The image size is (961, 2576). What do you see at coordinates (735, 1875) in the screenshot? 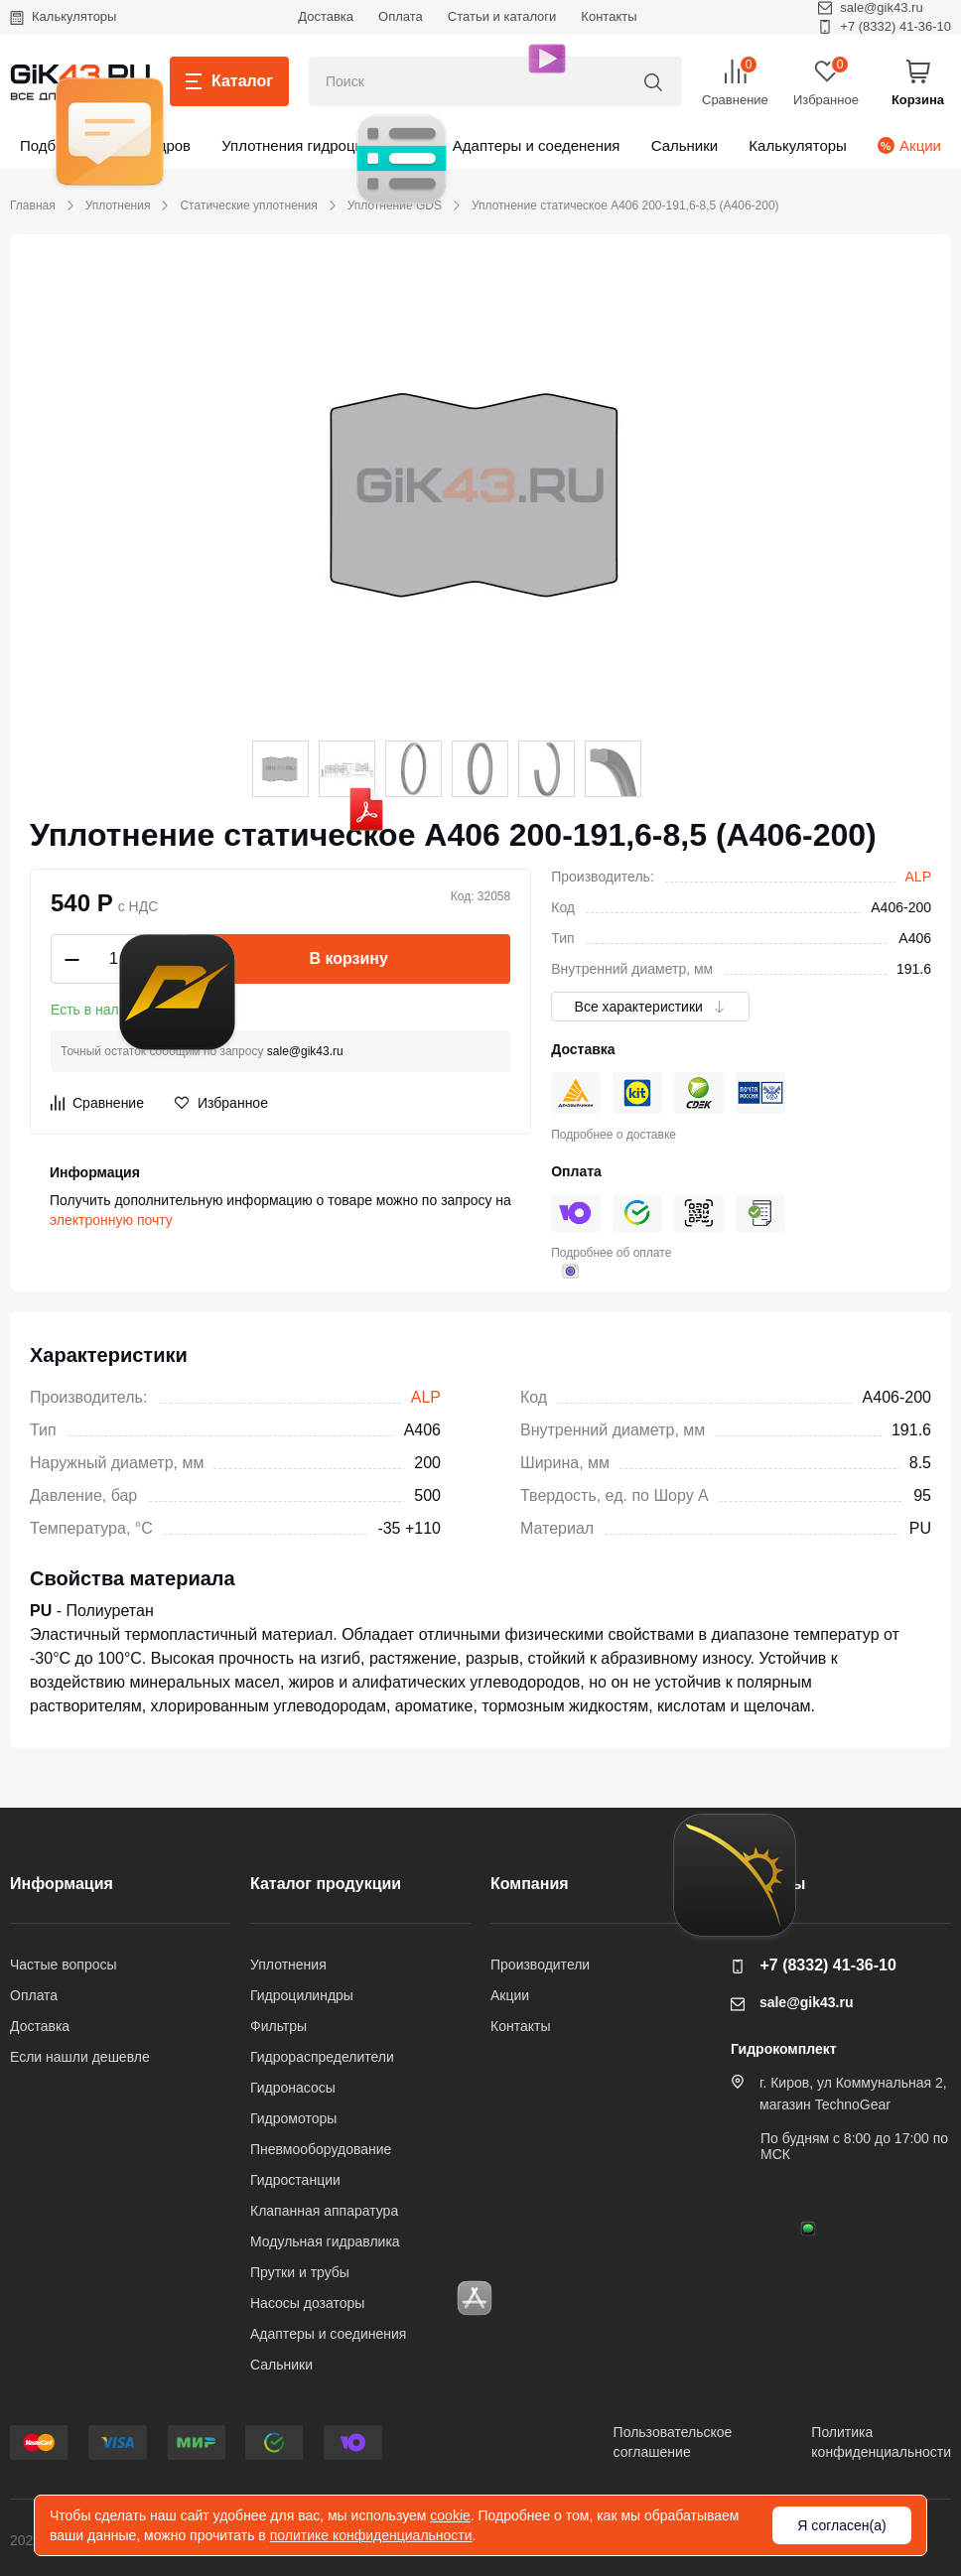
I see `launch the starbound game` at bounding box center [735, 1875].